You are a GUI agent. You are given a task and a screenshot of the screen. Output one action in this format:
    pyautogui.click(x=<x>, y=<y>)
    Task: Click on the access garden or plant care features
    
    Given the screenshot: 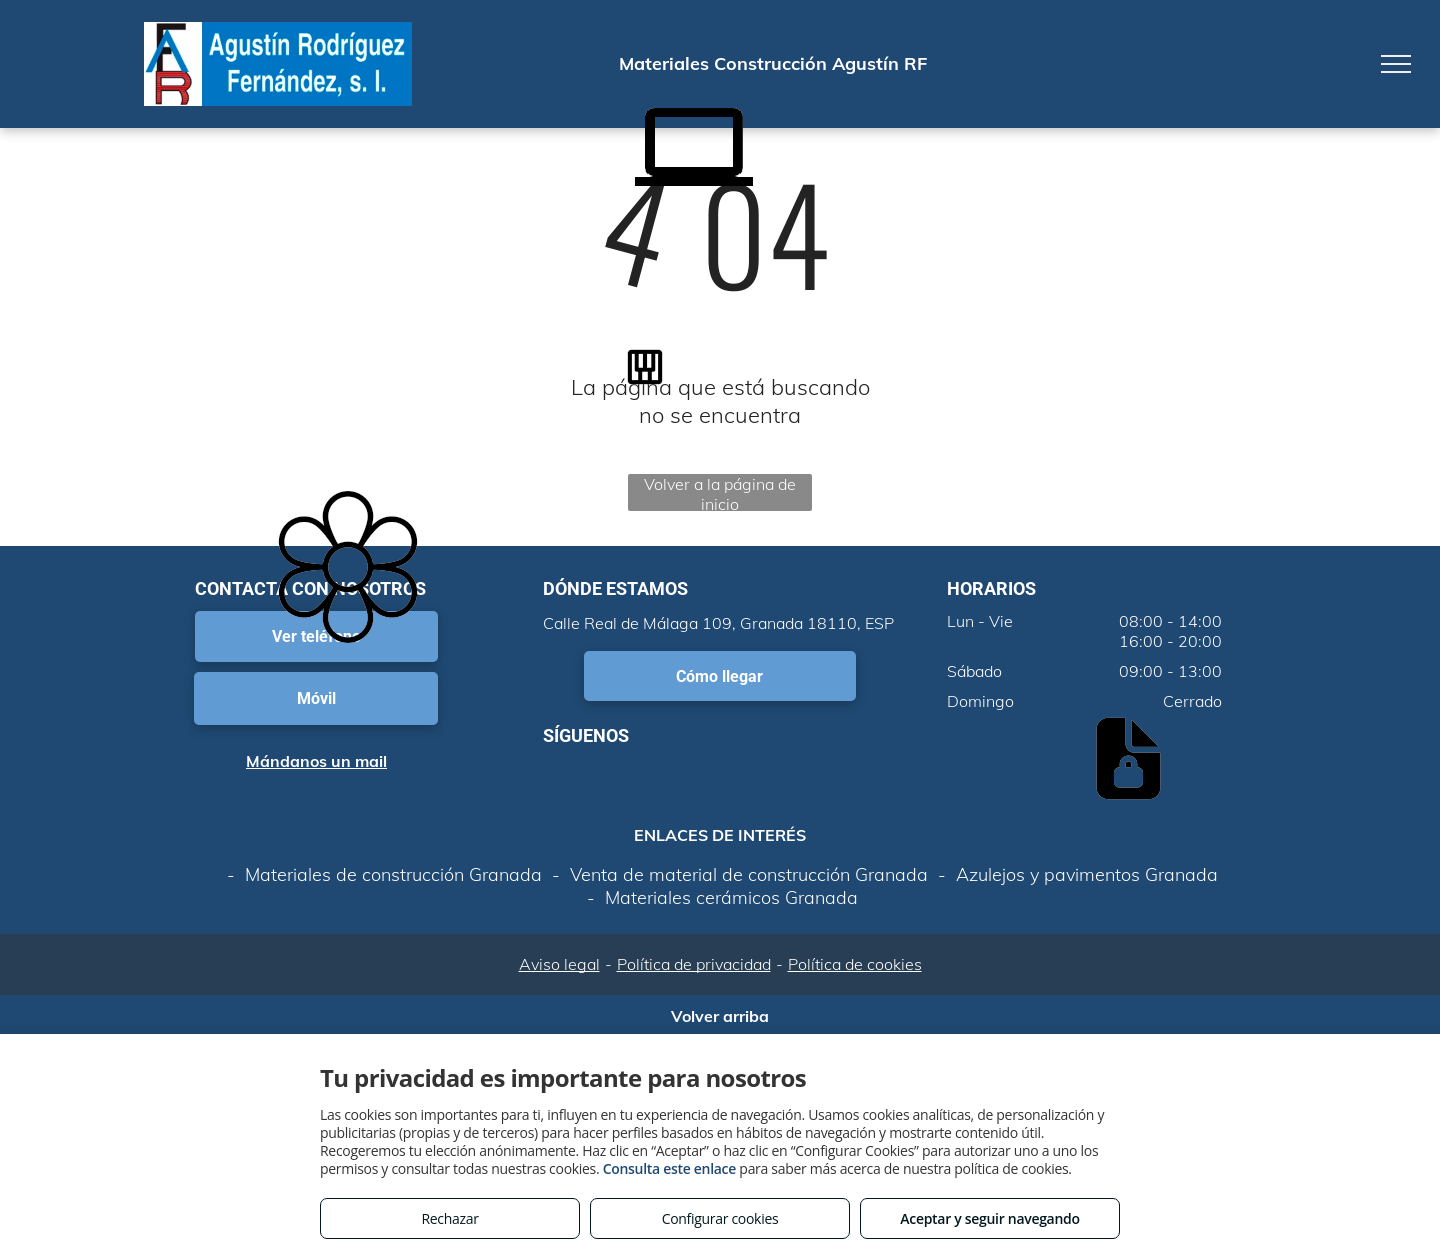 What is the action you would take?
    pyautogui.click(x=348, y=567)
    